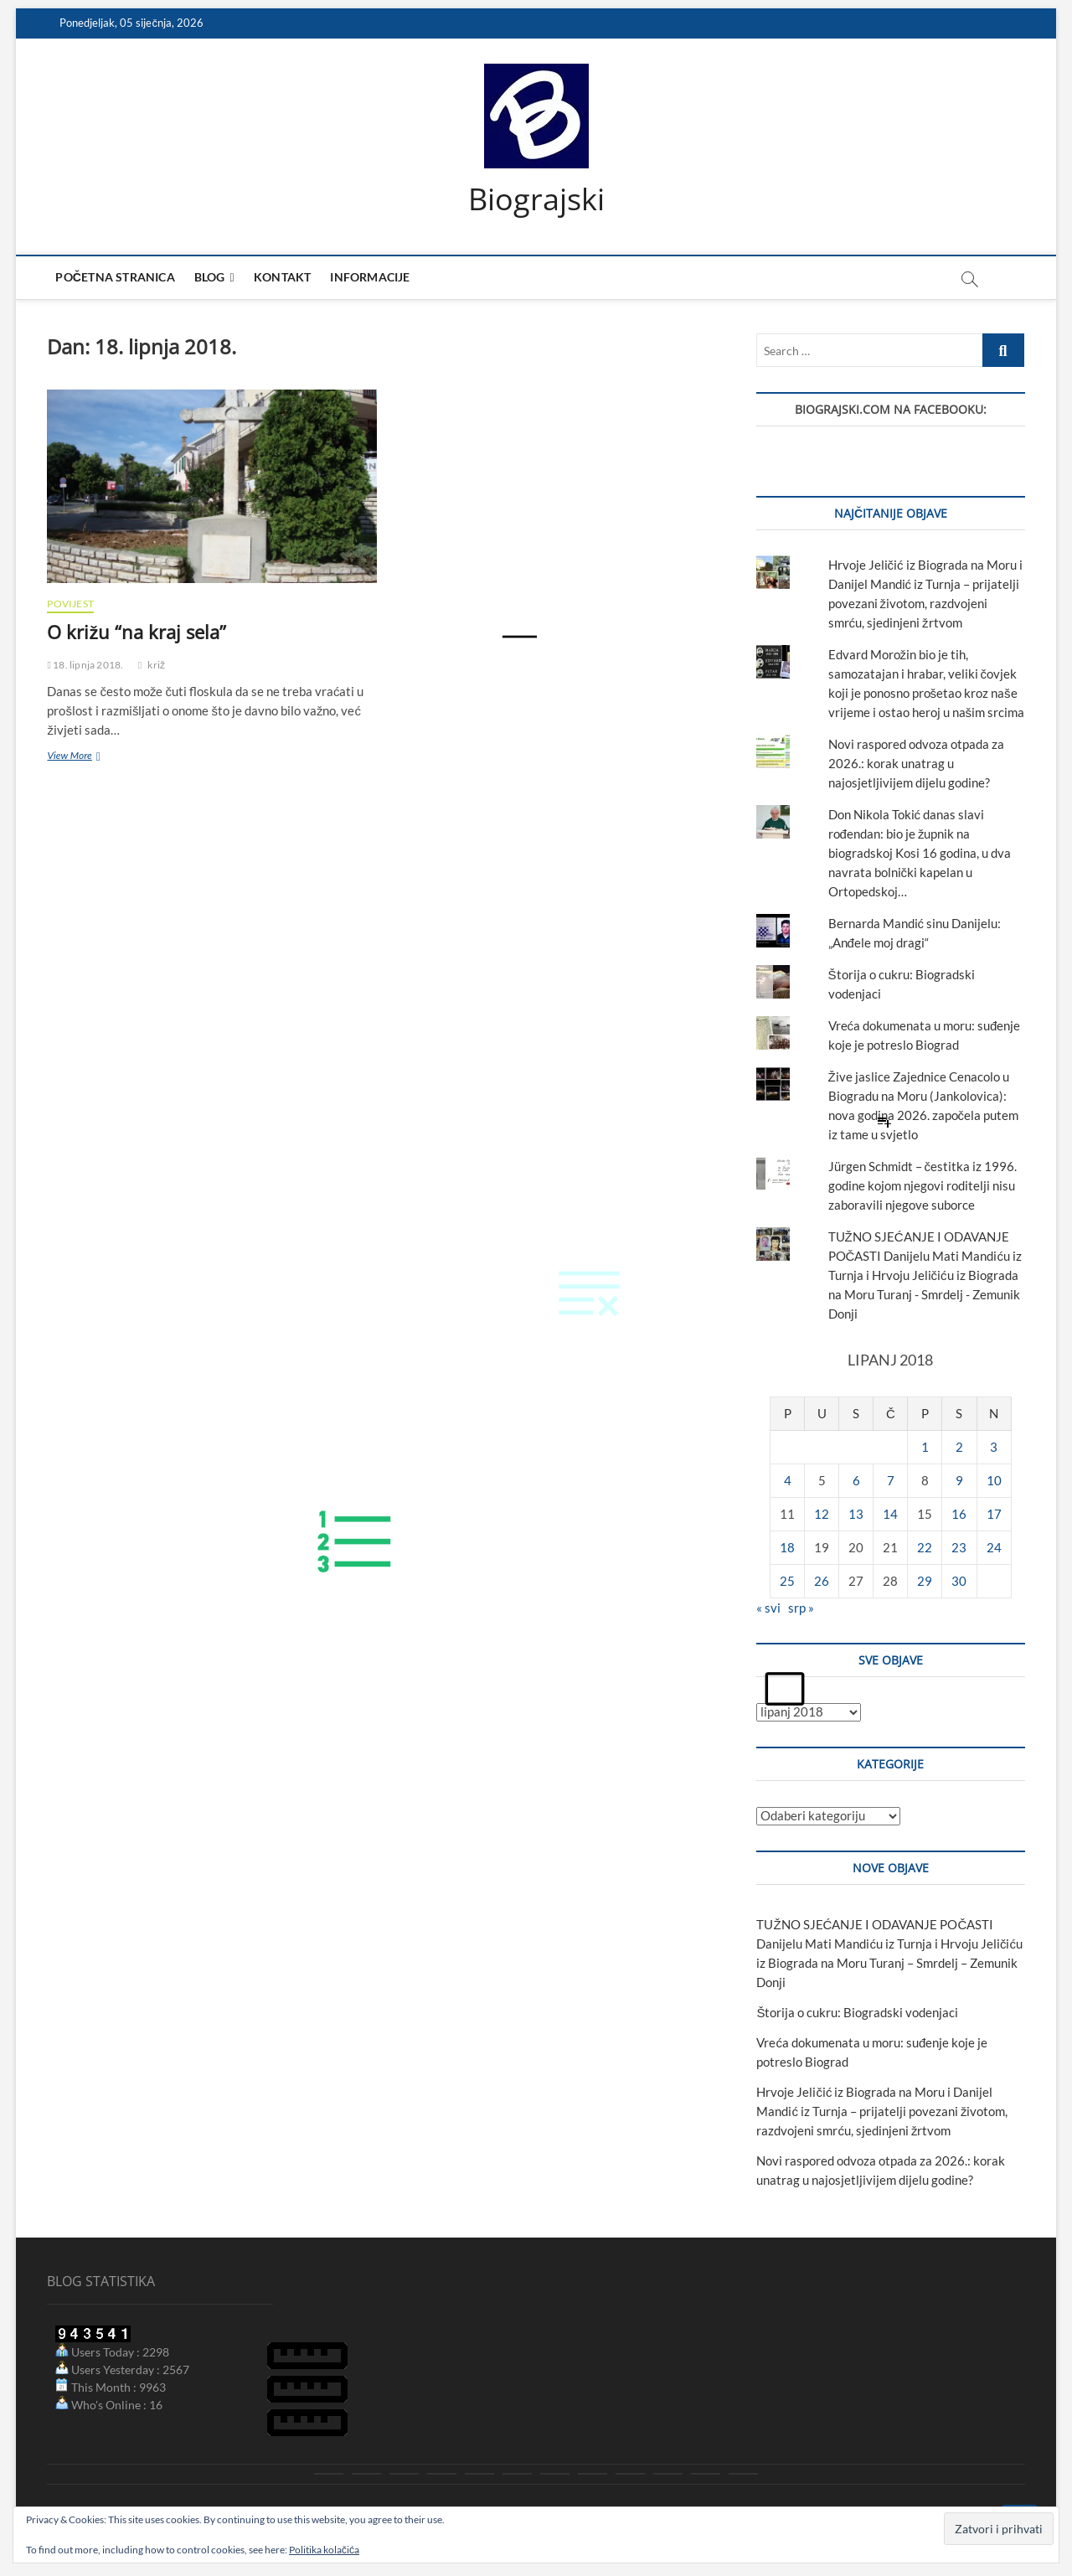 Image resolution: width=1072 pixels, height=2576 pixels. I want to click on add a new item to your playlist, so click(884, 1122).